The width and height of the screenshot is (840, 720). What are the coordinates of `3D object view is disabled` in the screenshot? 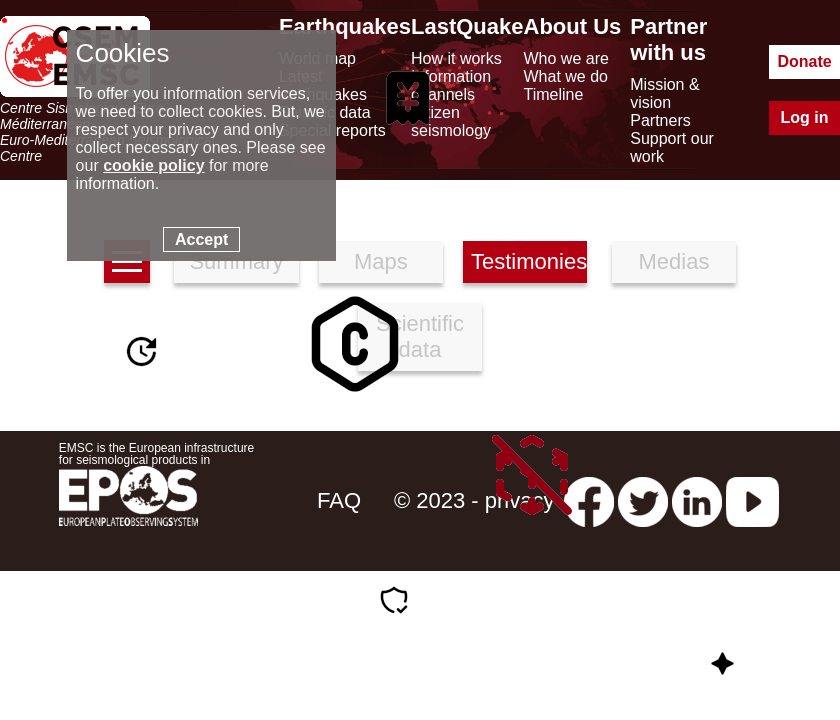 It's located at (532, 475).